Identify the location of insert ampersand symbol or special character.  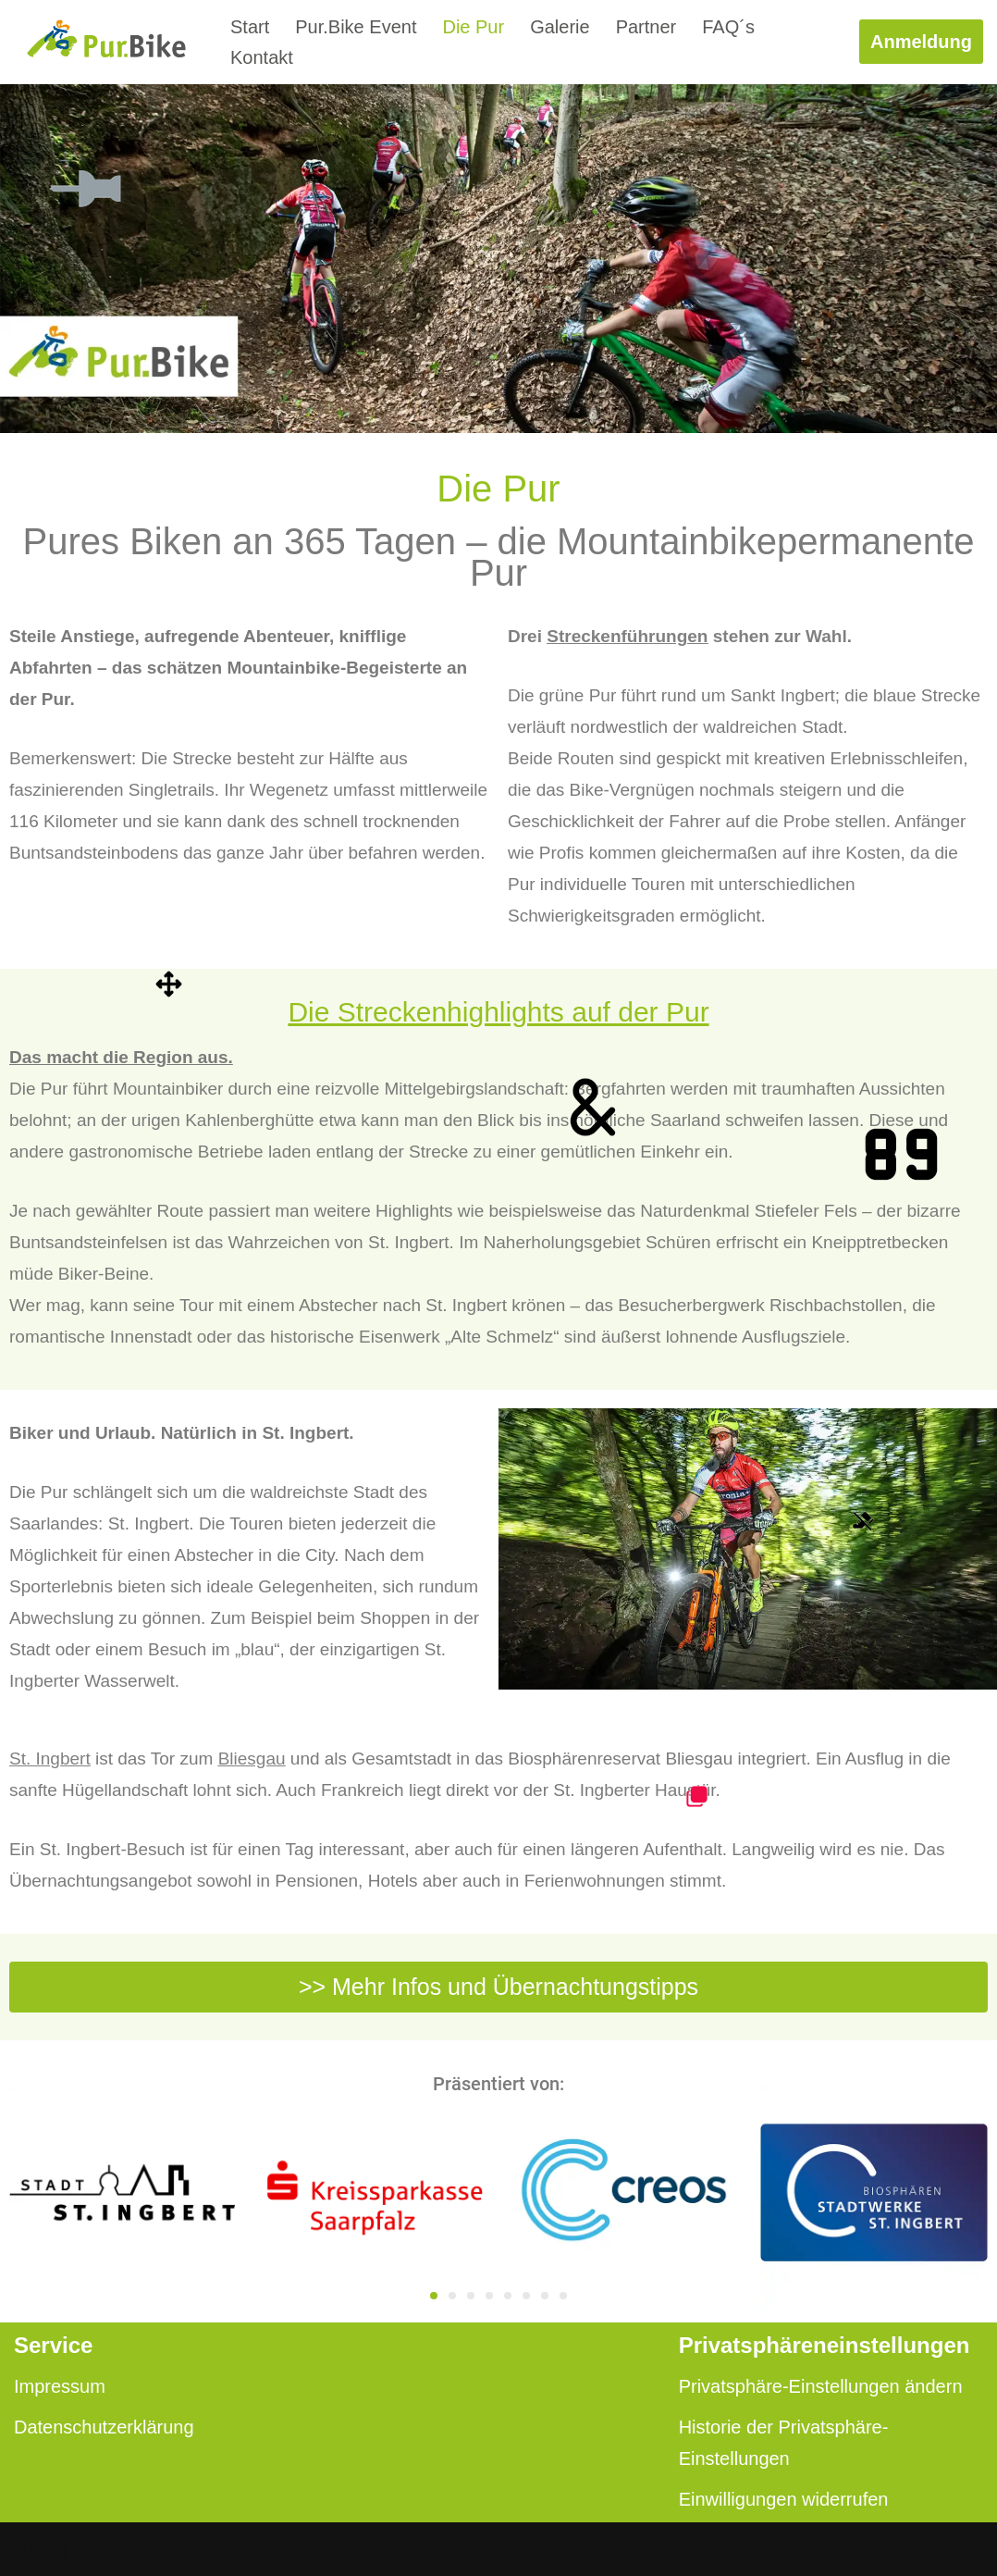
(589, 1107).